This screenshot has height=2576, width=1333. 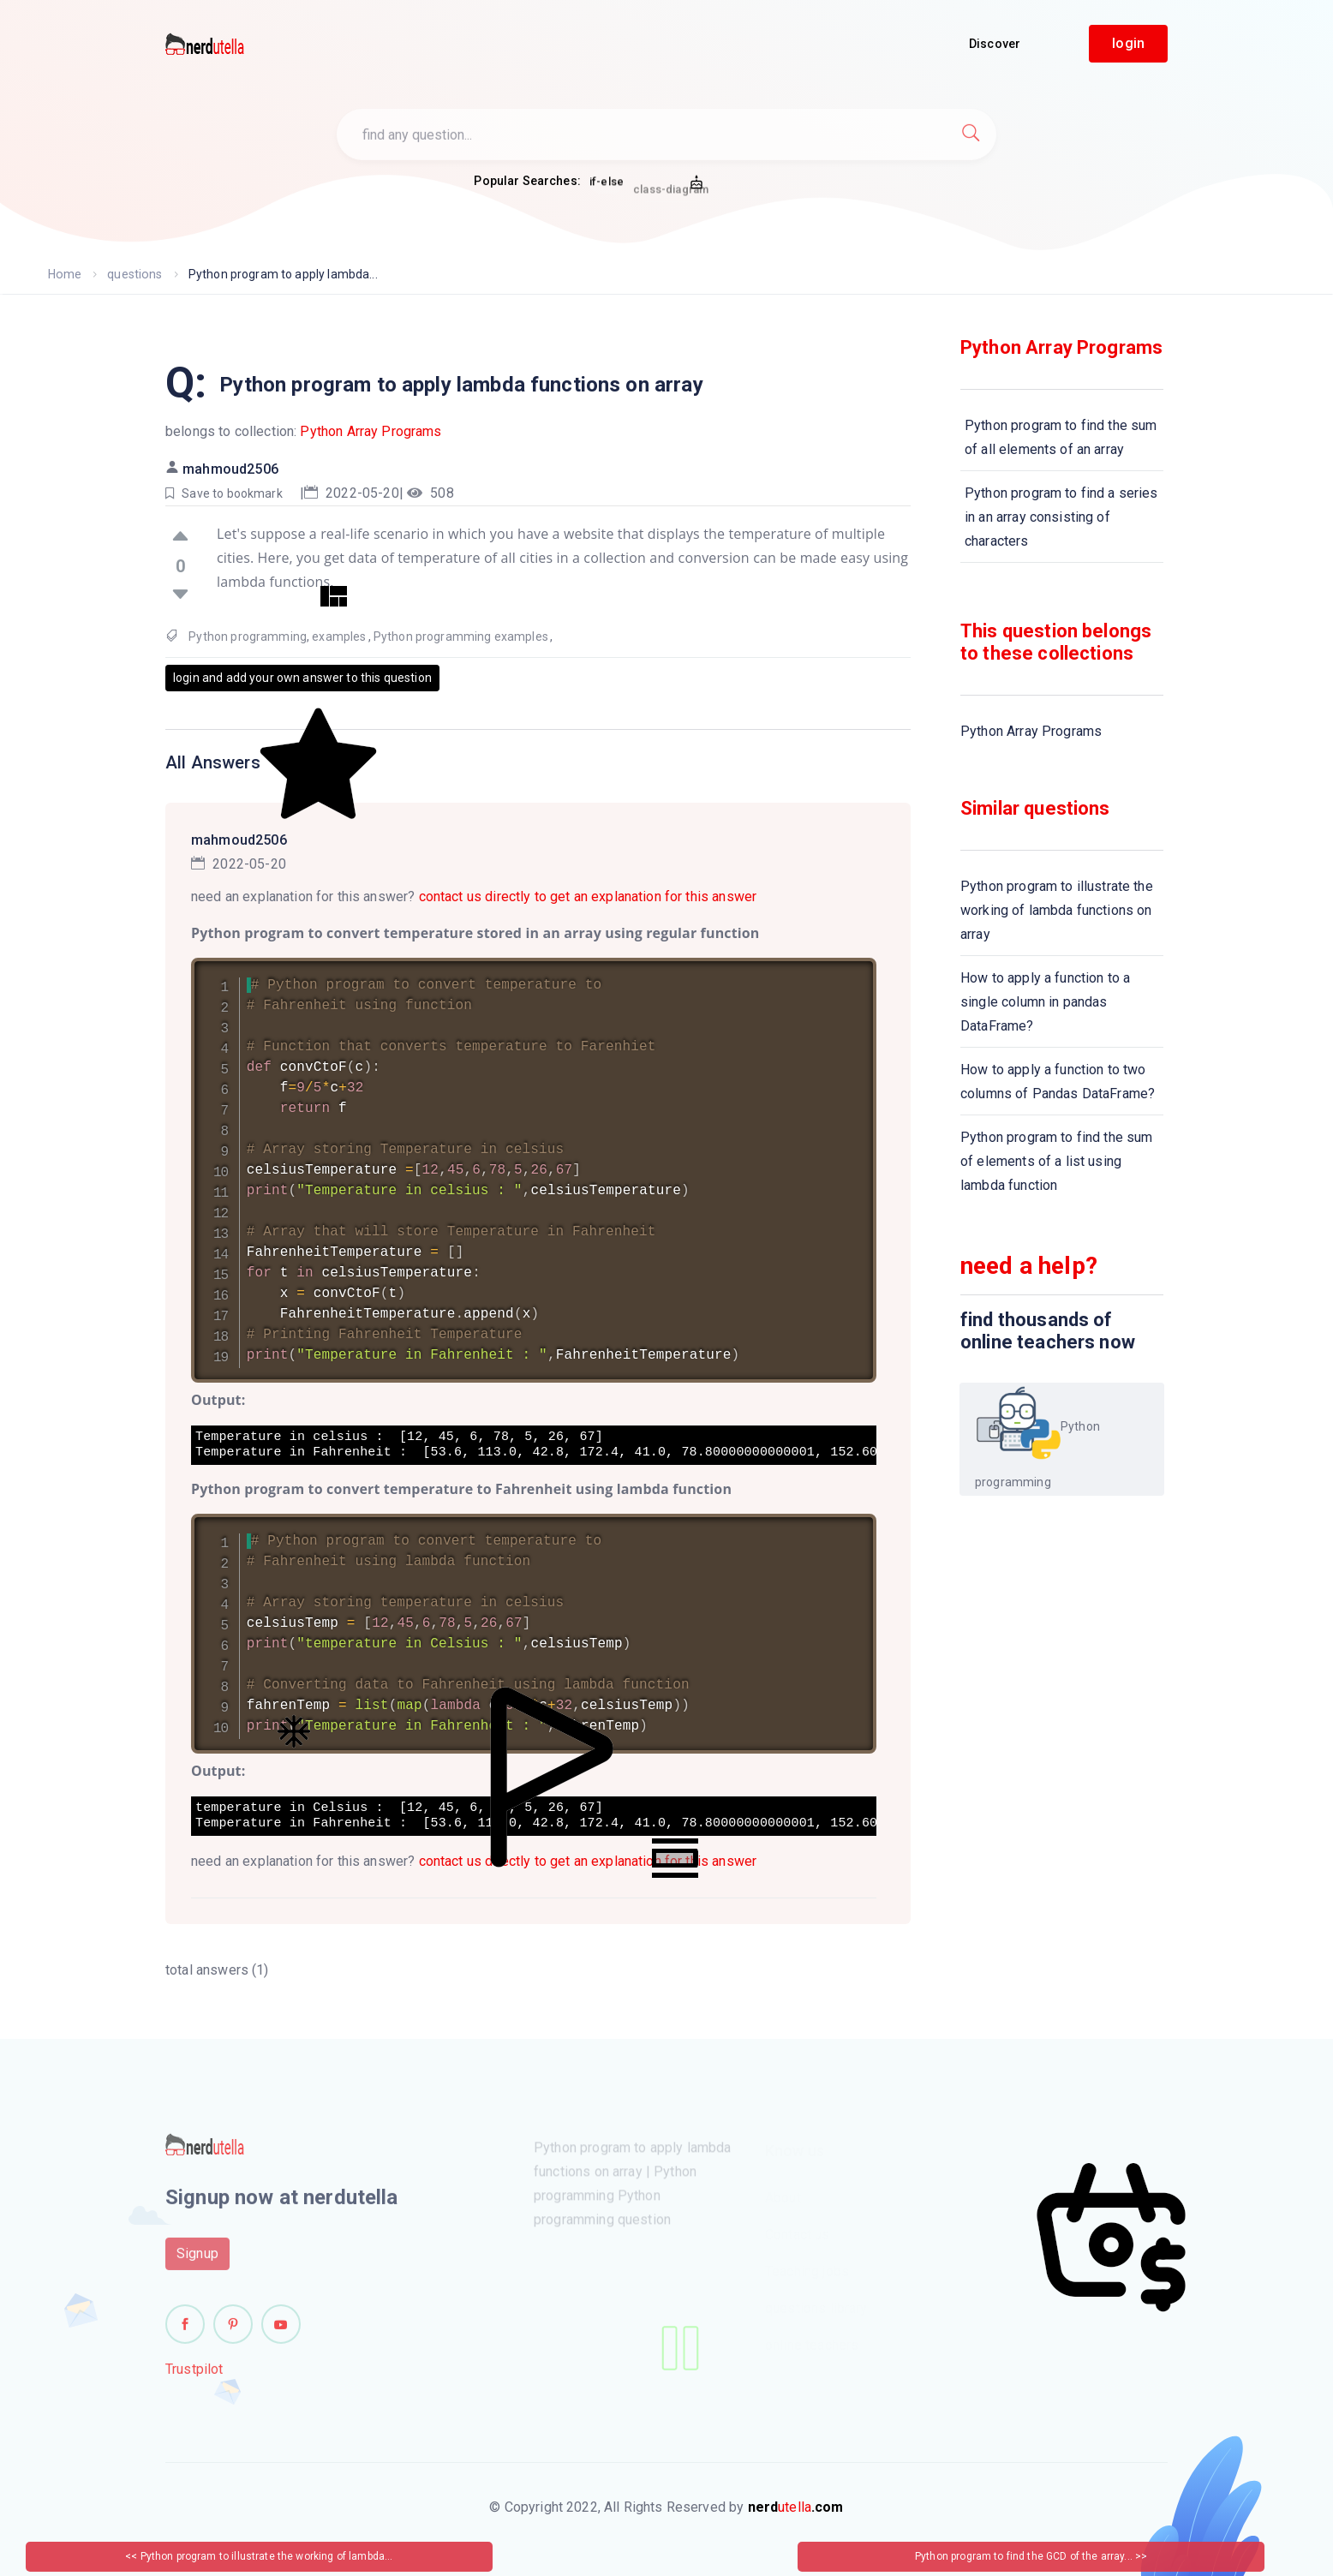 What do you see at coordinates (547, 1777) in the screenshot?
I see `flag or mark an item for review` at bounding box center [547, 1777].